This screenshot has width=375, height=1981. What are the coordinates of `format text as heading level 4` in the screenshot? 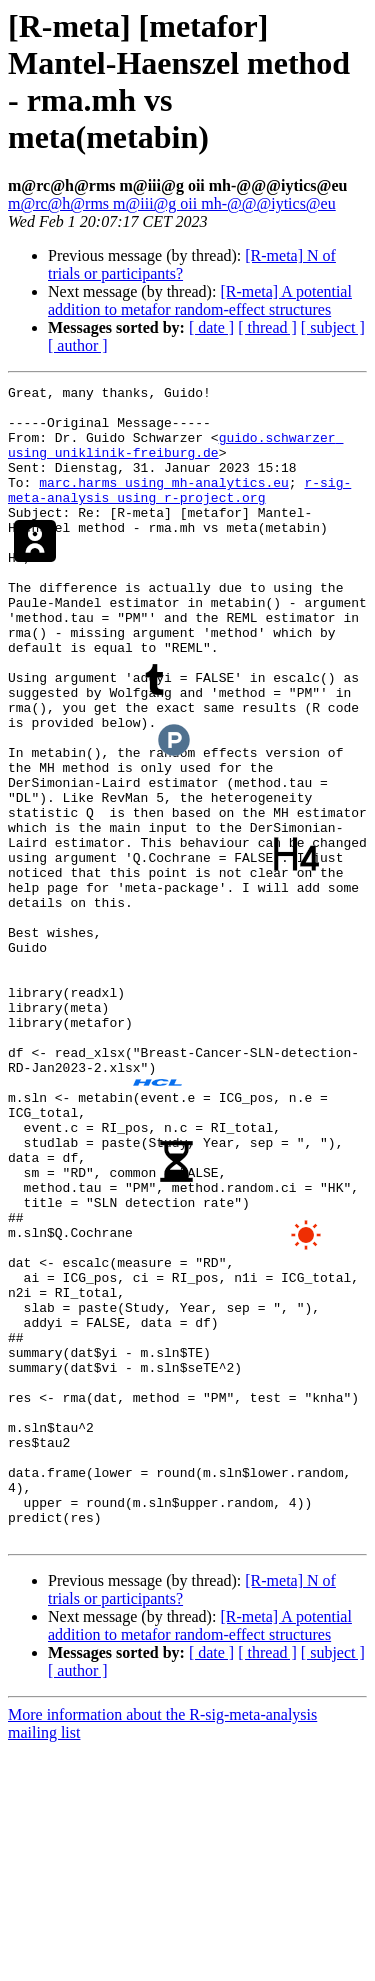 It's located at (295, 854).